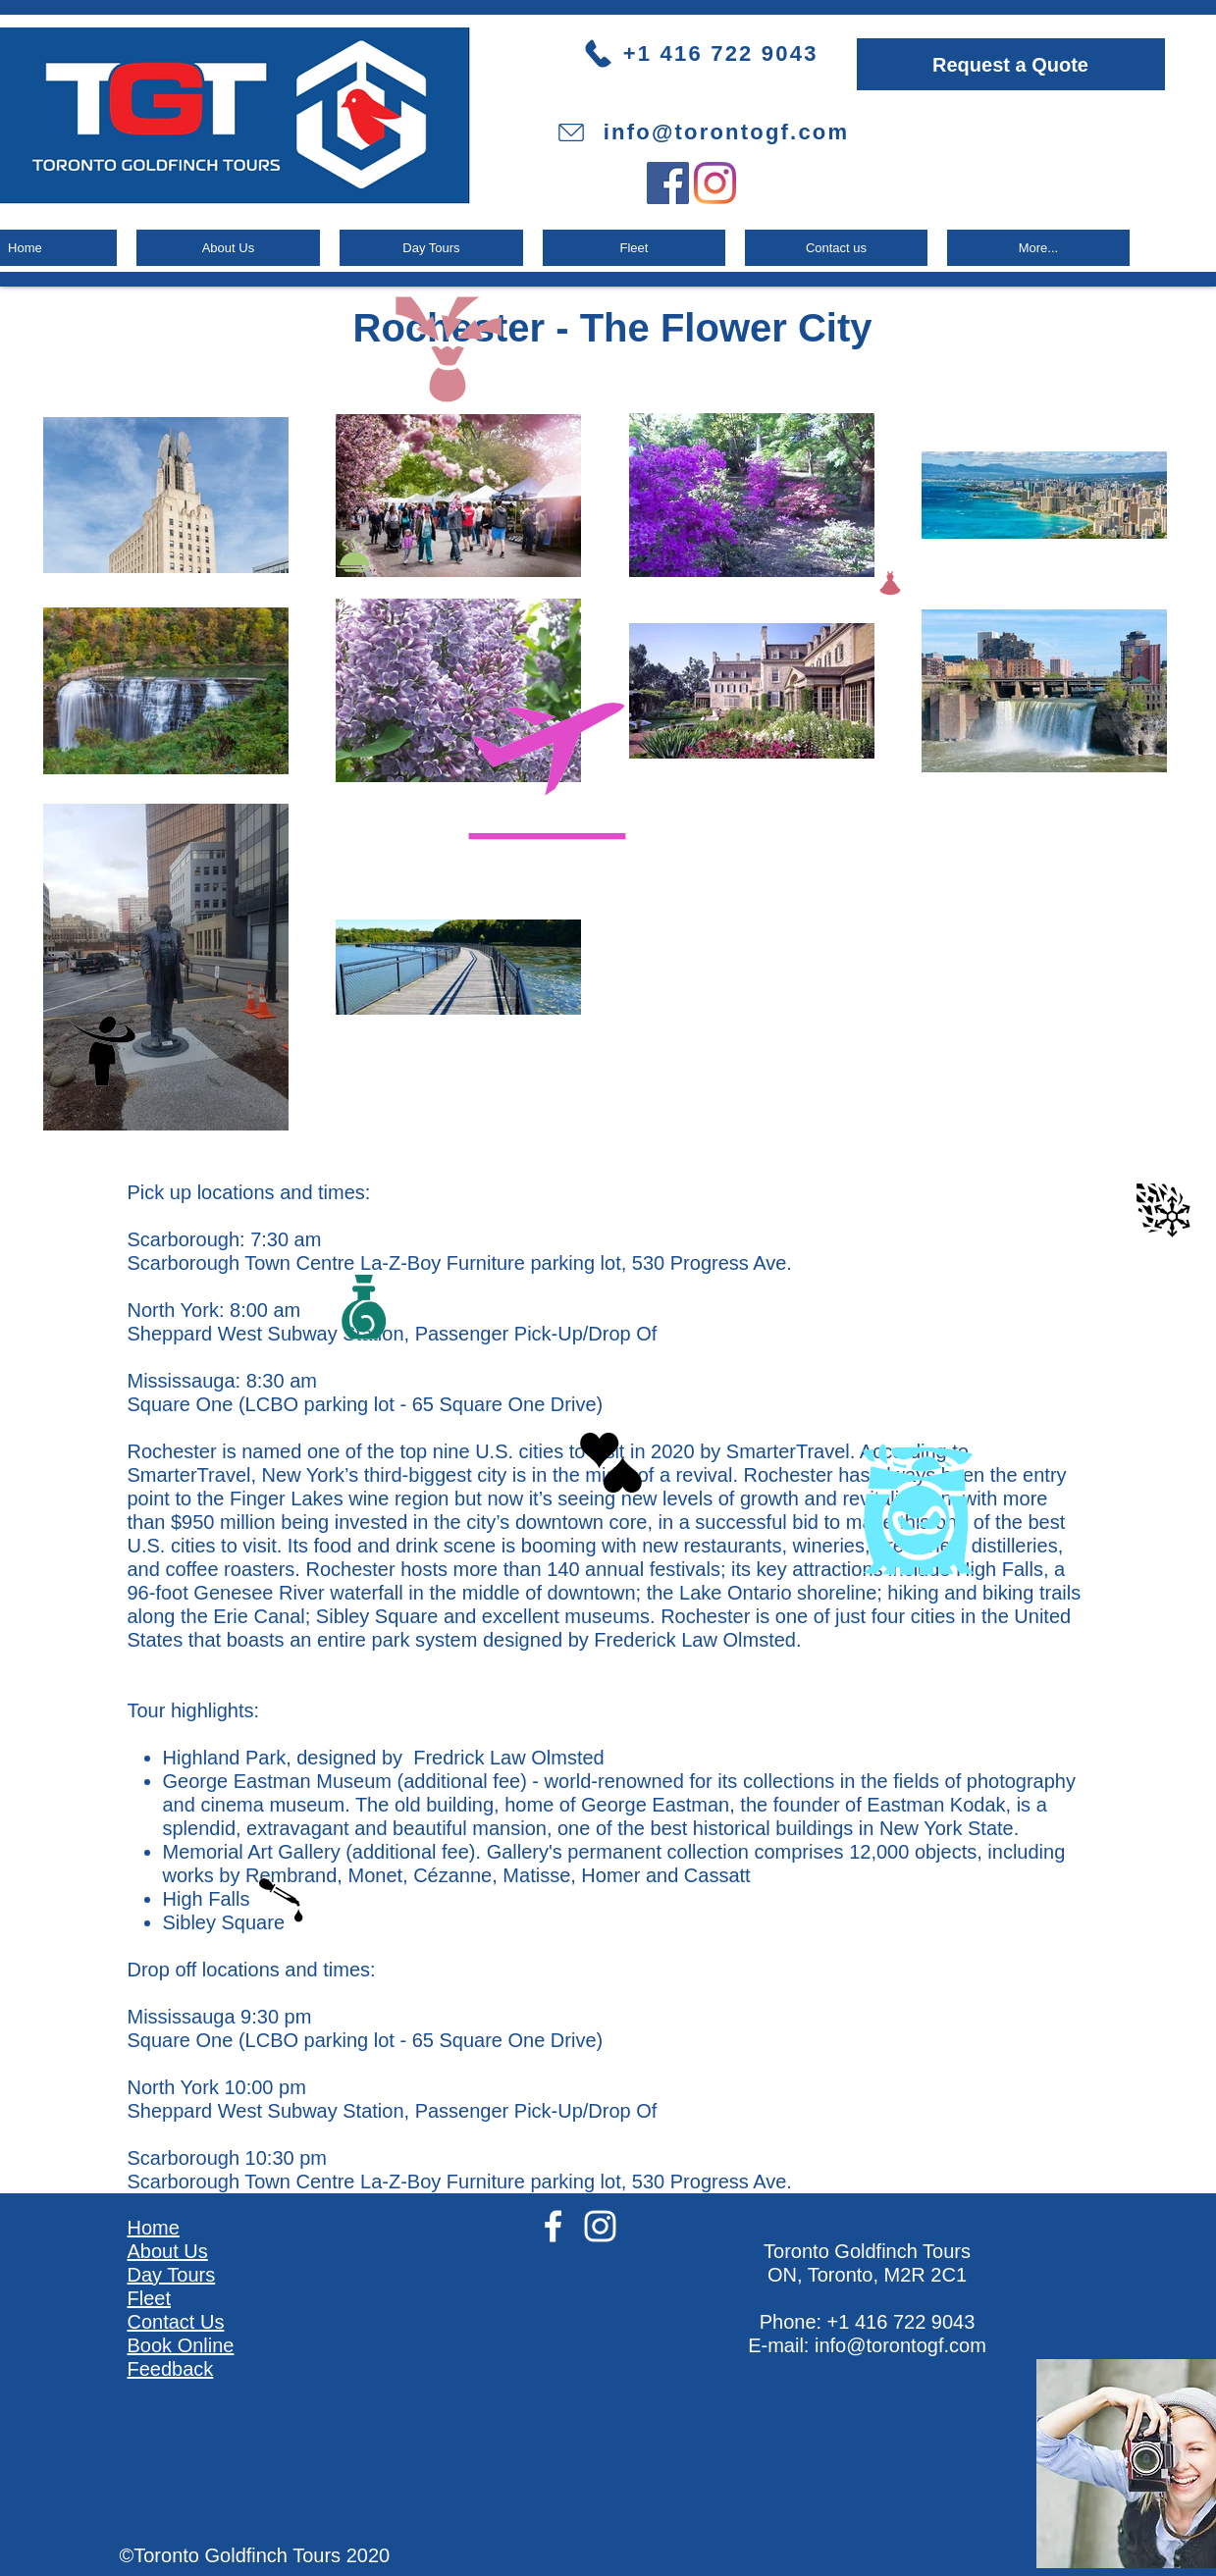  Describe the element at coordinates (363, 1306) in the screenshot. I see `access potion or elixir inventory` at that location.